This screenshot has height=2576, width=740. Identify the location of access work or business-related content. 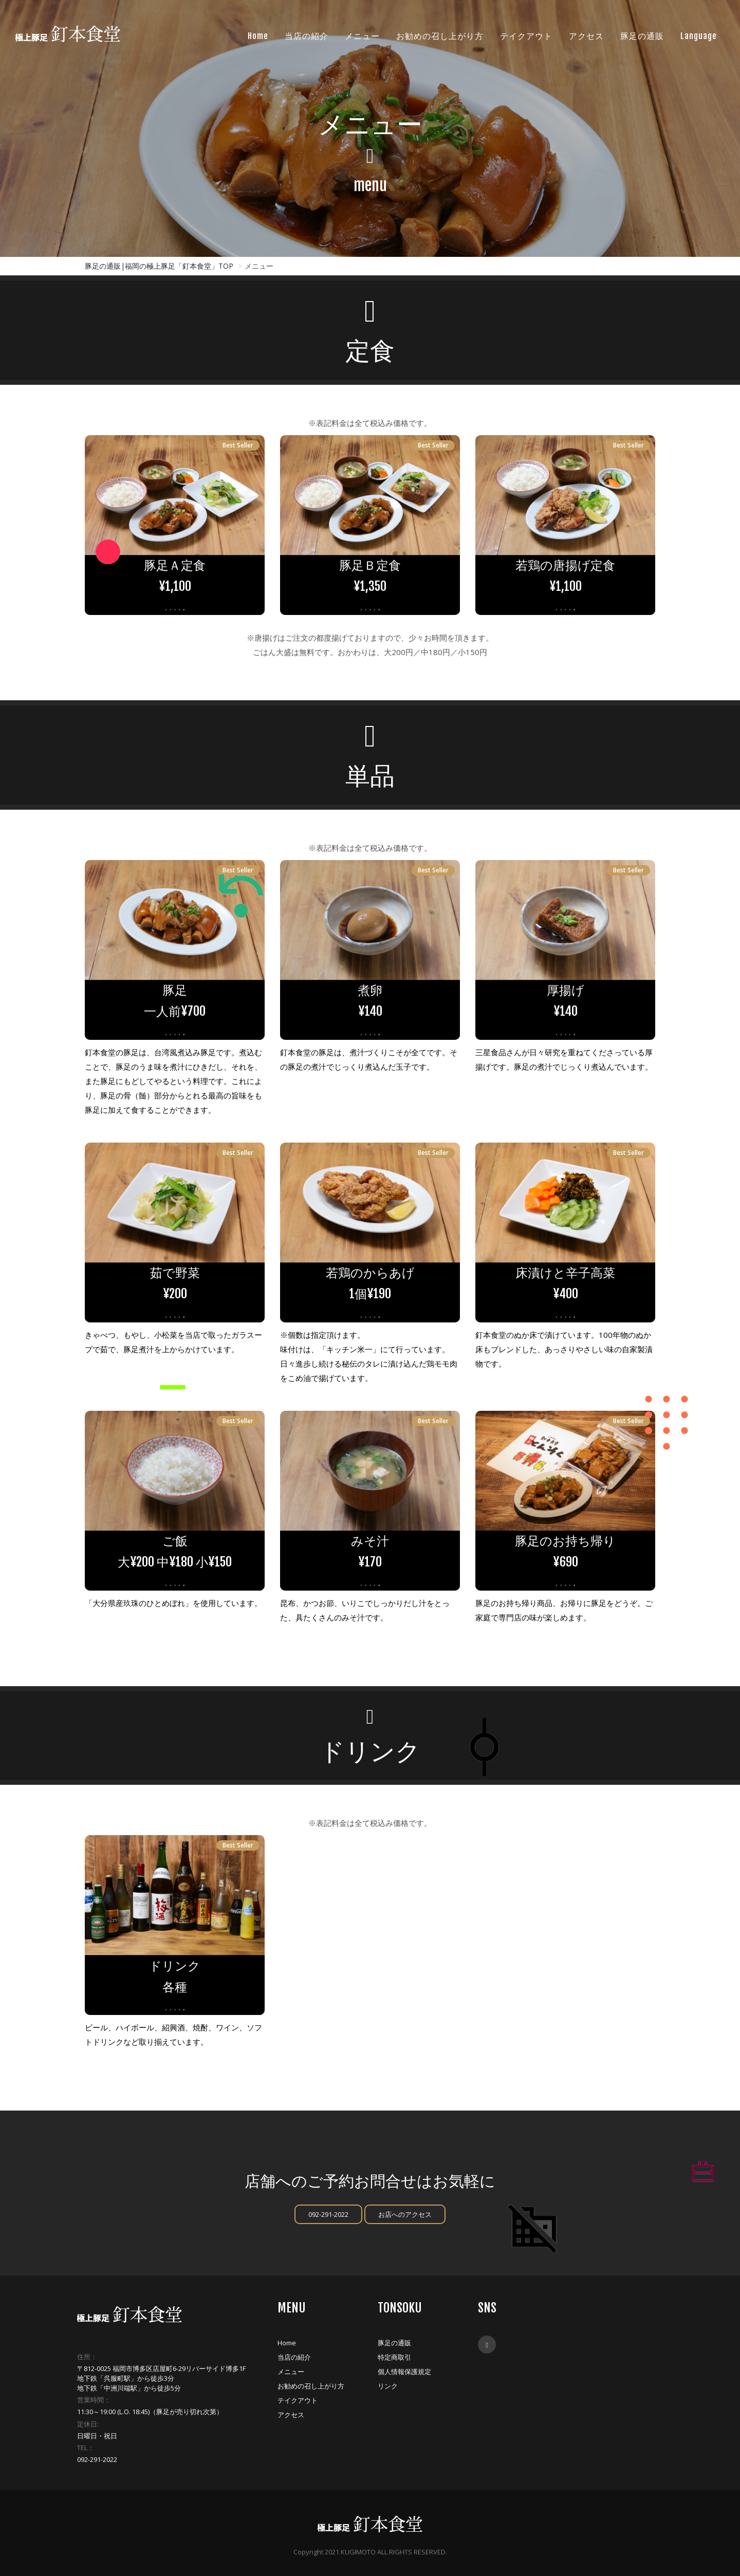
(702, 2172).